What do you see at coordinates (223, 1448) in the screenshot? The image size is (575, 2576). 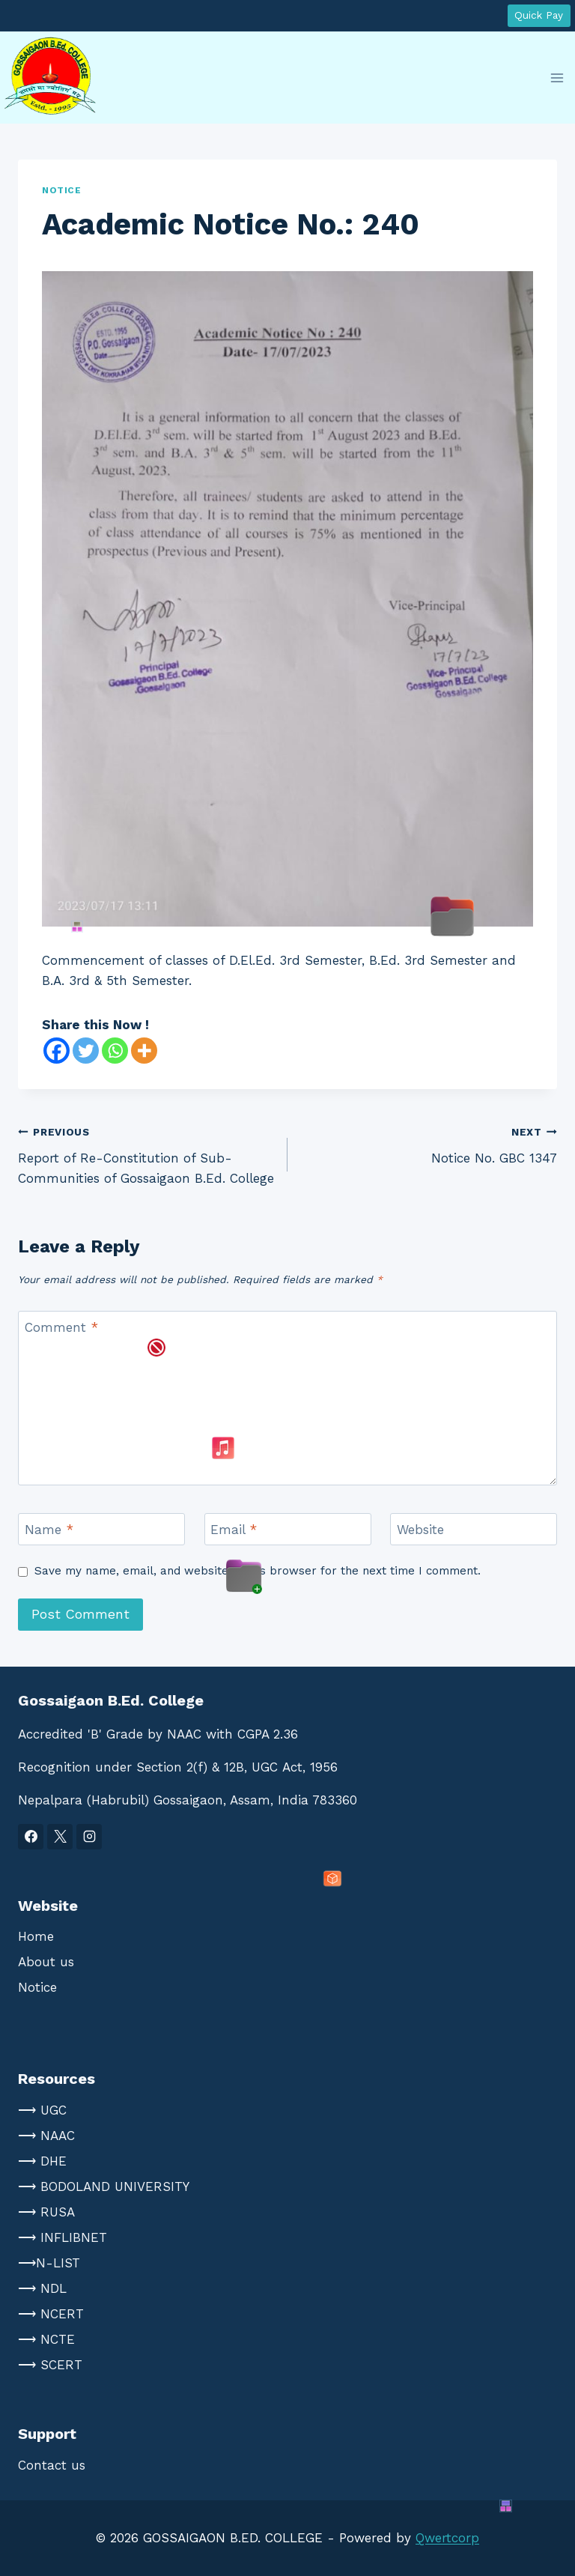 I see `open the music player app` at bounding box center [223, 1448].